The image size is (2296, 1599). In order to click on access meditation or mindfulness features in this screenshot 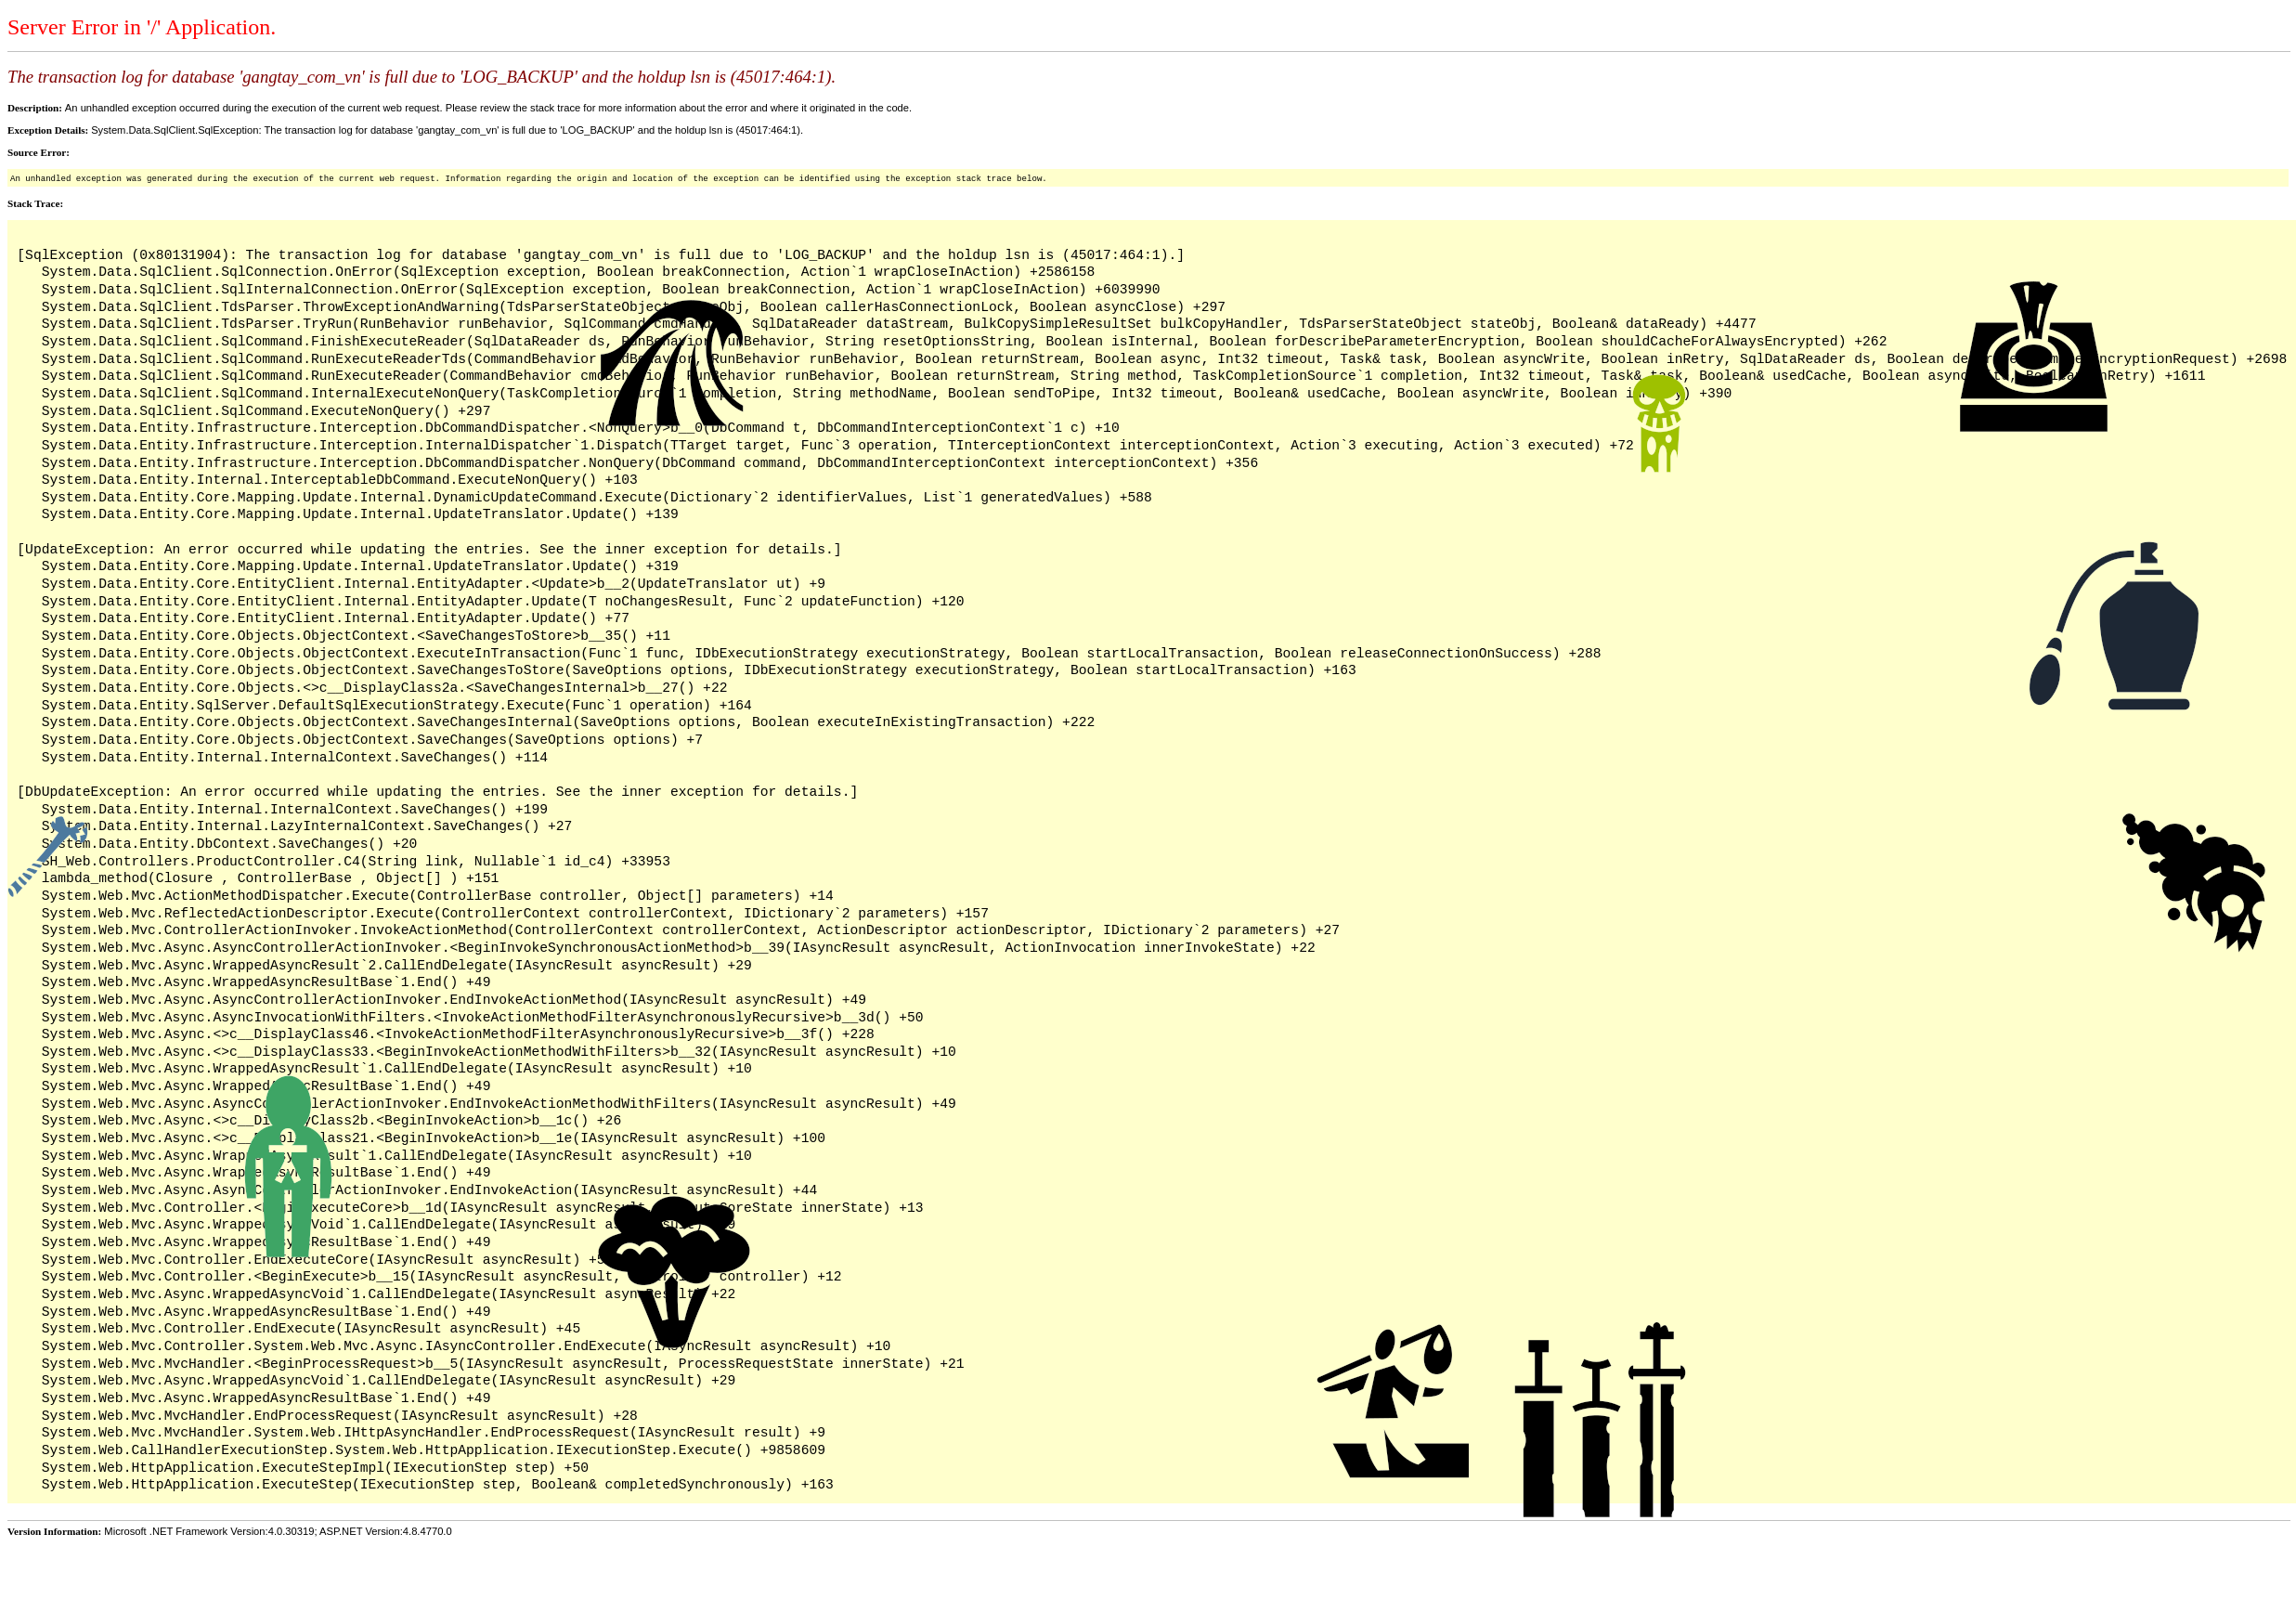, I will do `click(287, 1166)`.